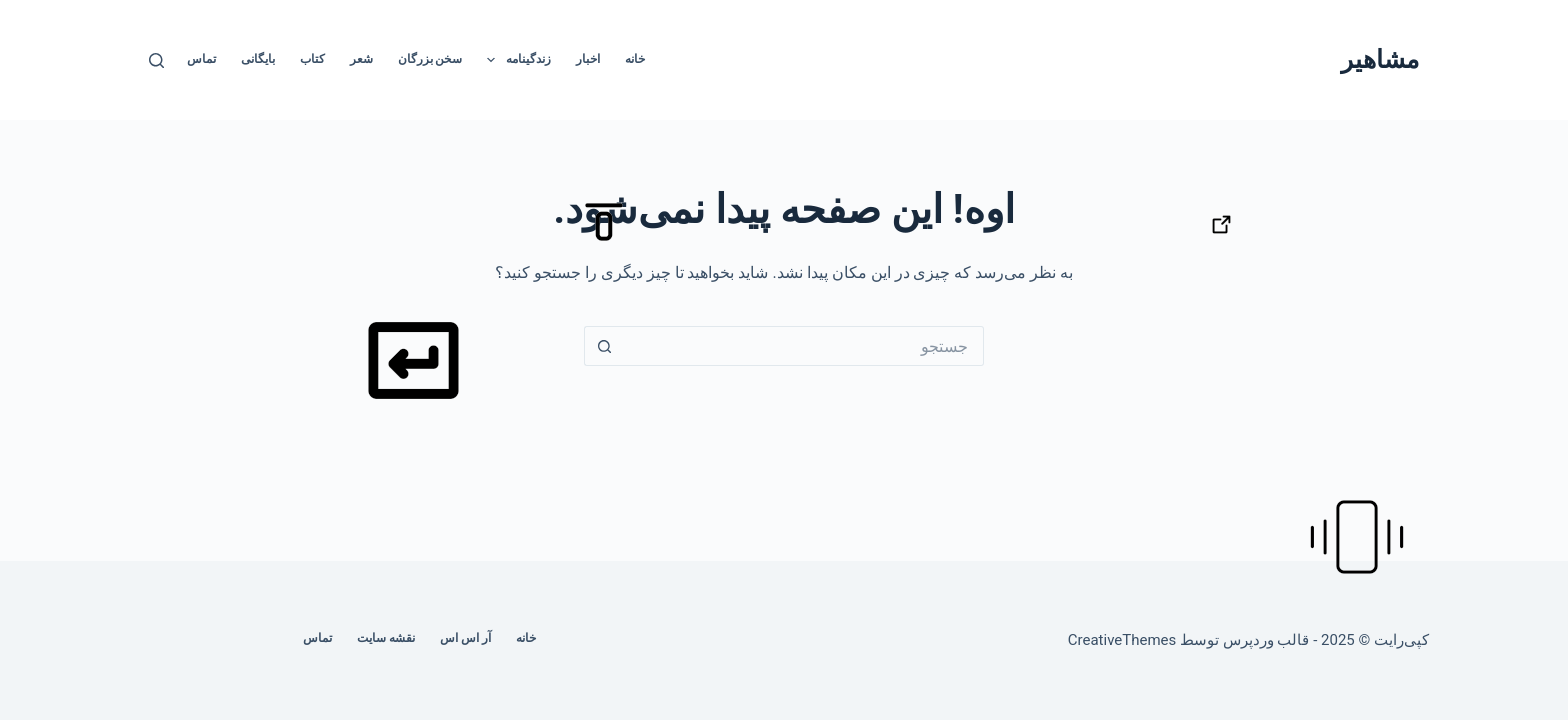  Describe the element at coordinates (604, 222) in the screenshot. I see `align selected elements to top` at that location.